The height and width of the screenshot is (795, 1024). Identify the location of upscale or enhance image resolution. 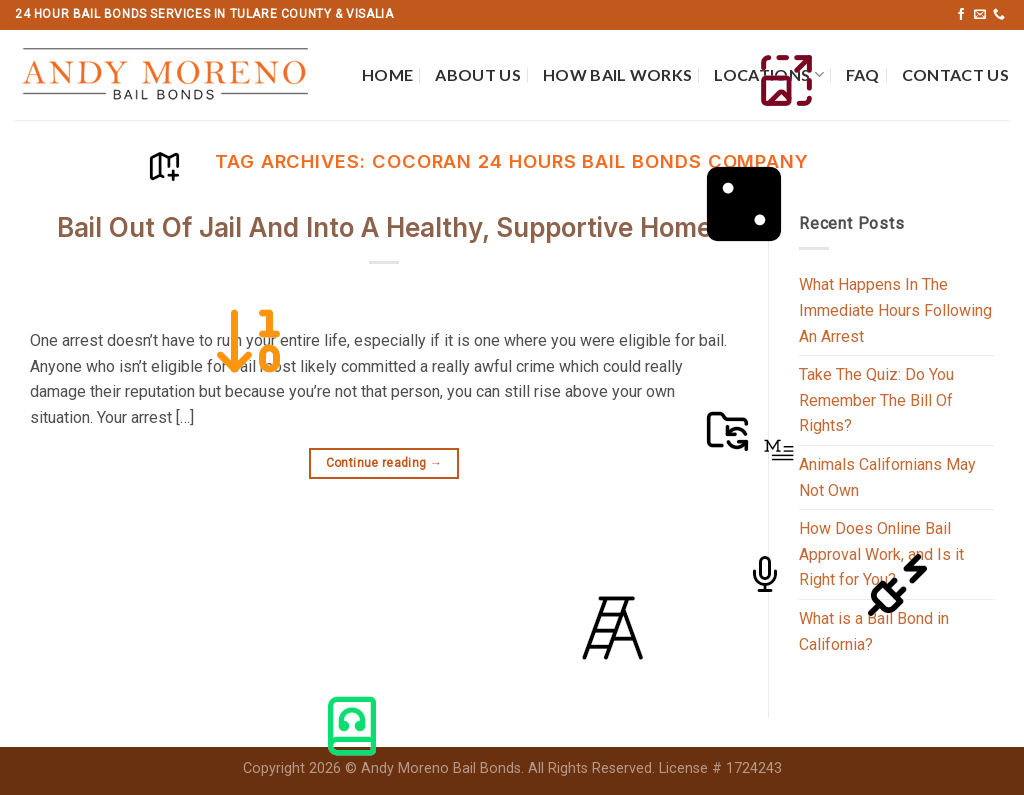
(786, 80).